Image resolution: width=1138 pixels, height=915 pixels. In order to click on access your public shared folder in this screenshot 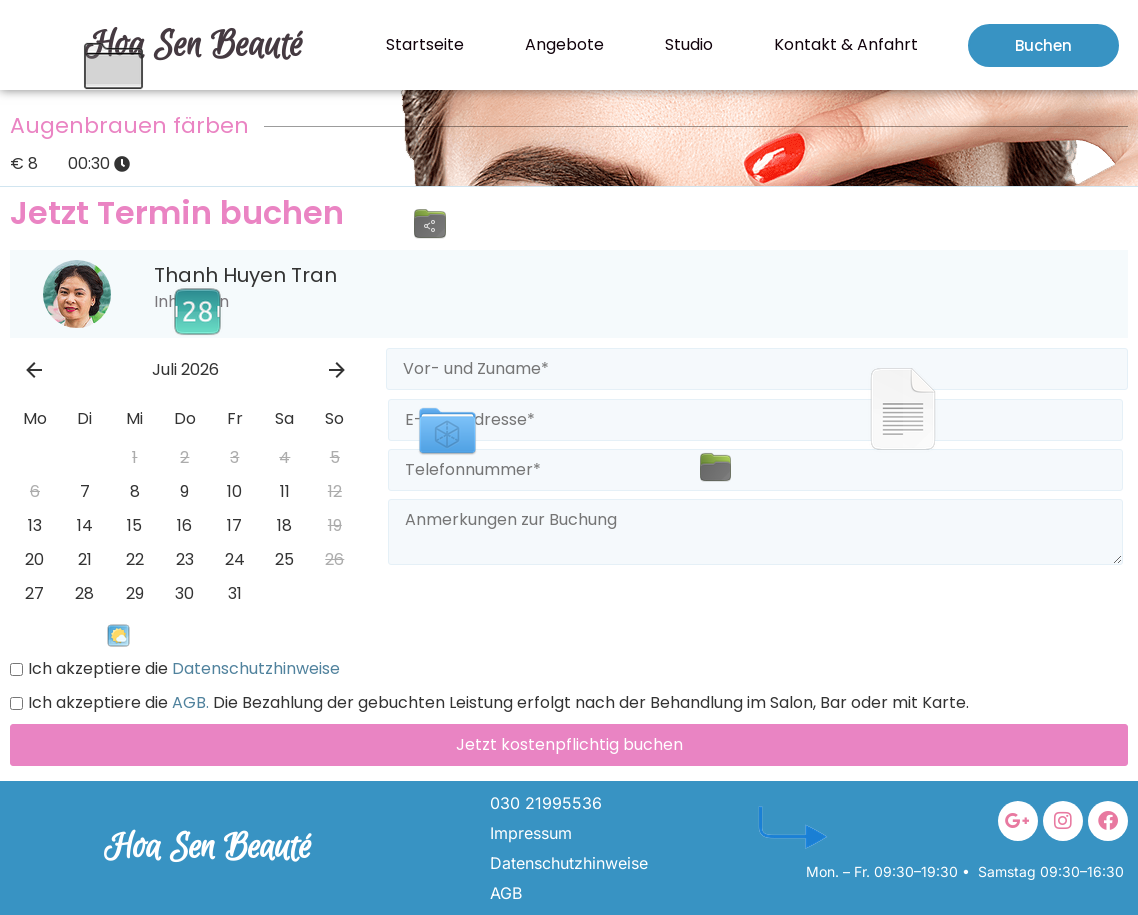, I will do `click(430, 223)`.